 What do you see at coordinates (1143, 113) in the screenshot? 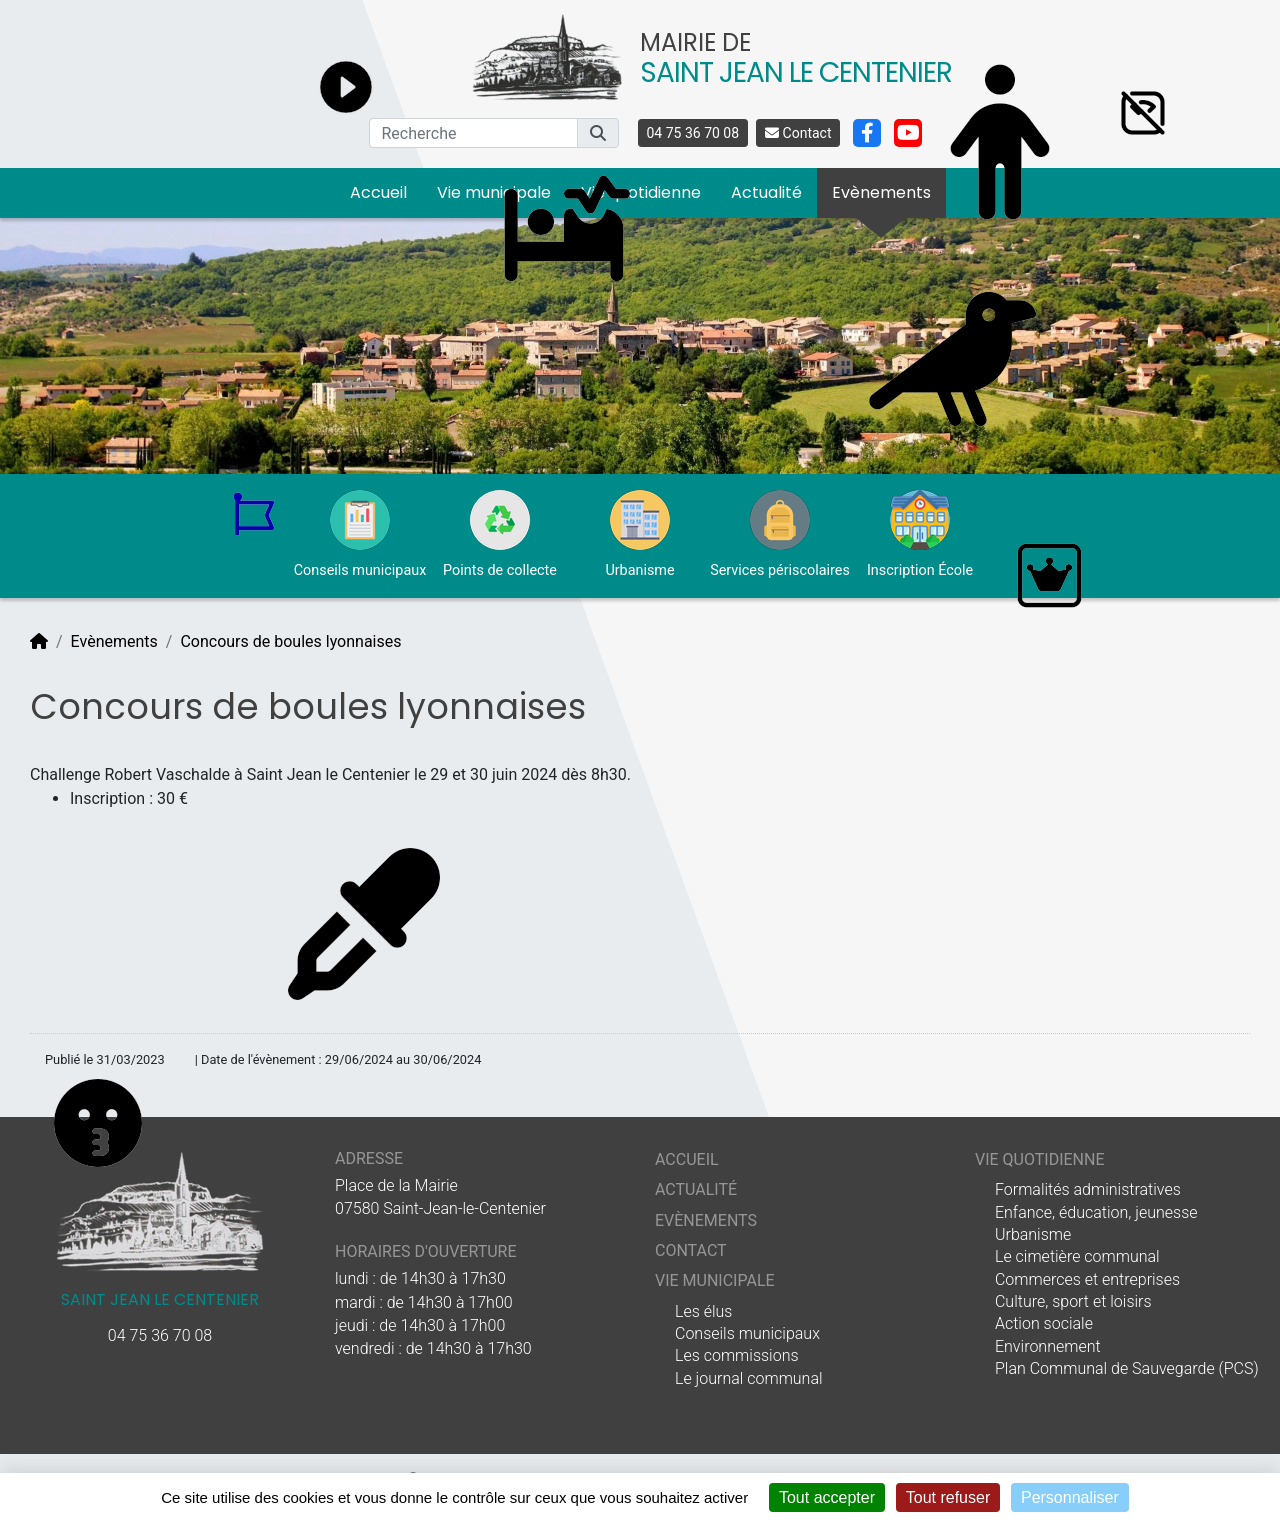
I see `indicates scaling or resizing is disabled` at bounding box center [1143, 113].